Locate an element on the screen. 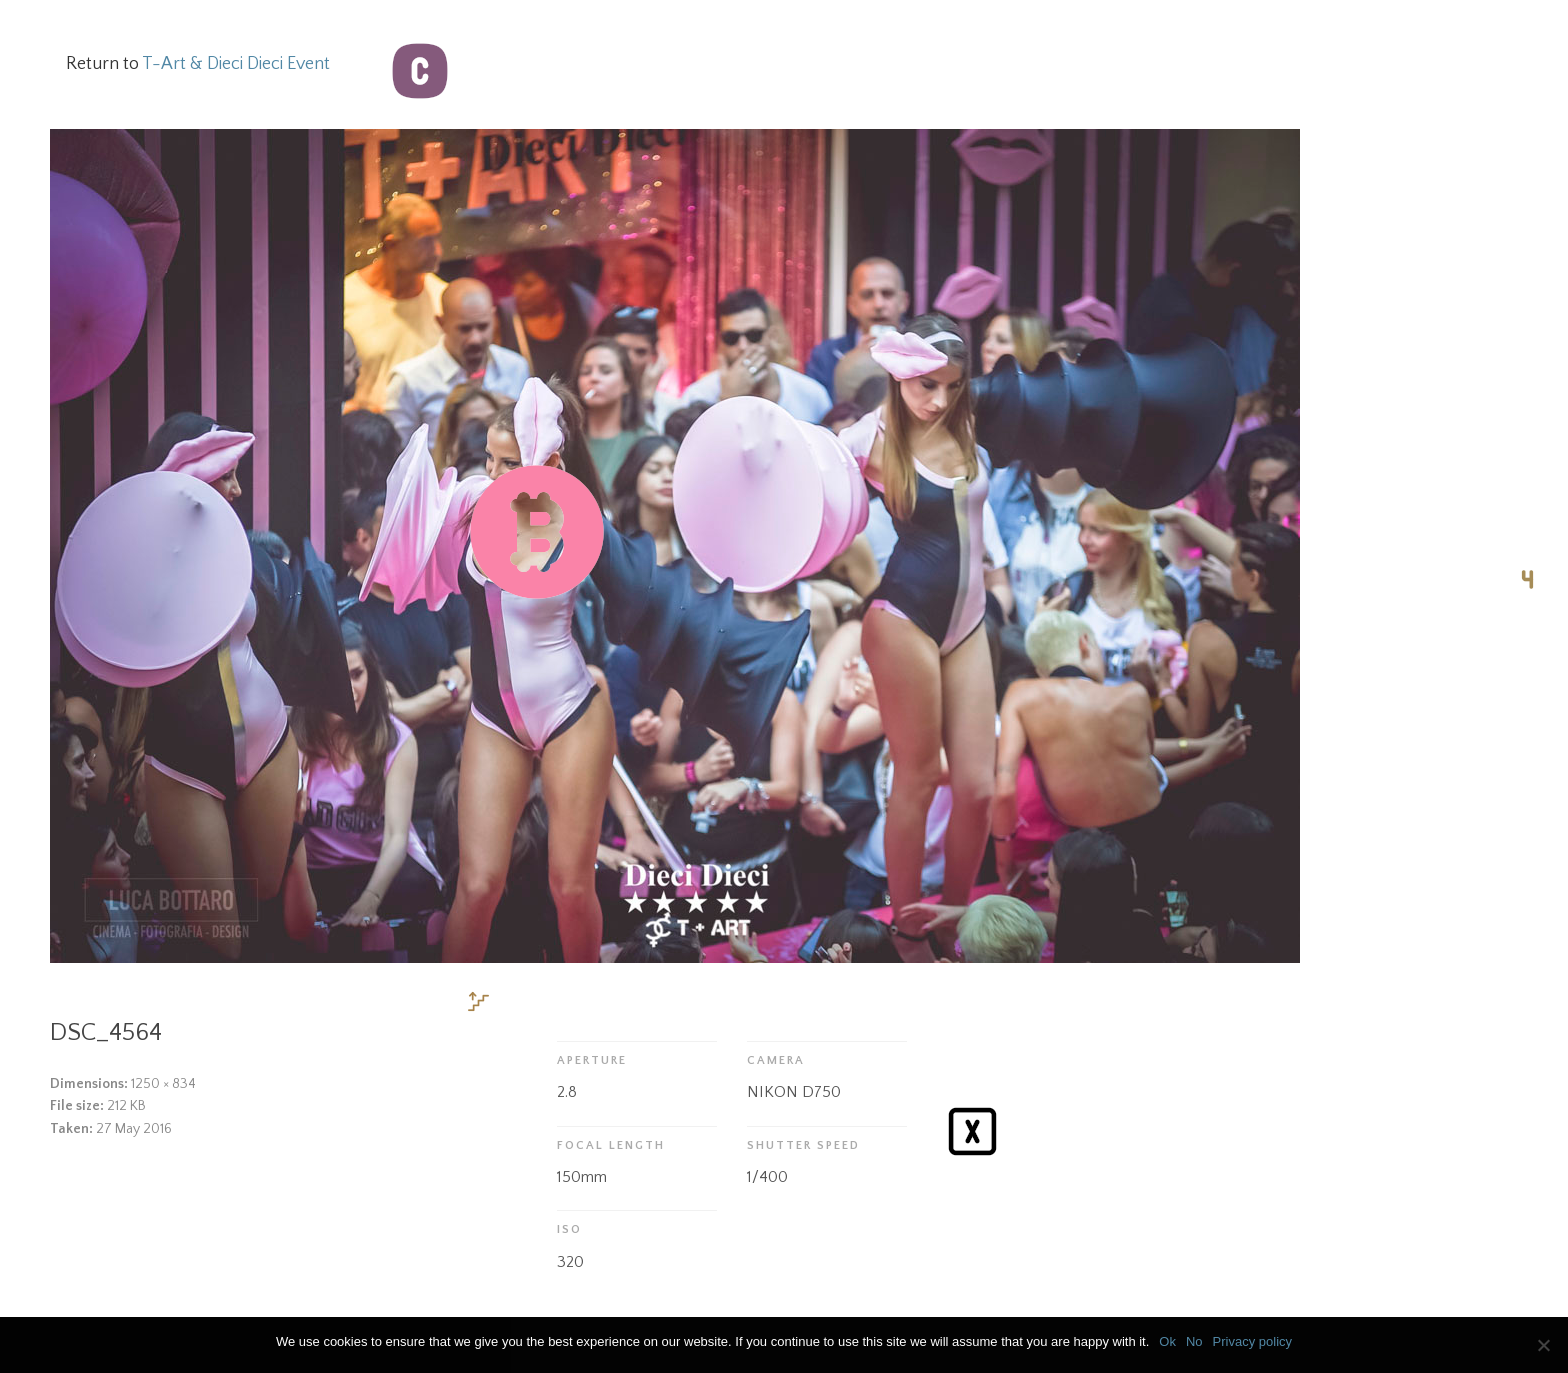 The height and width of the screenshot is (1373, 1568). view bitcoin wallet balance is located at coordinates (537, 532).